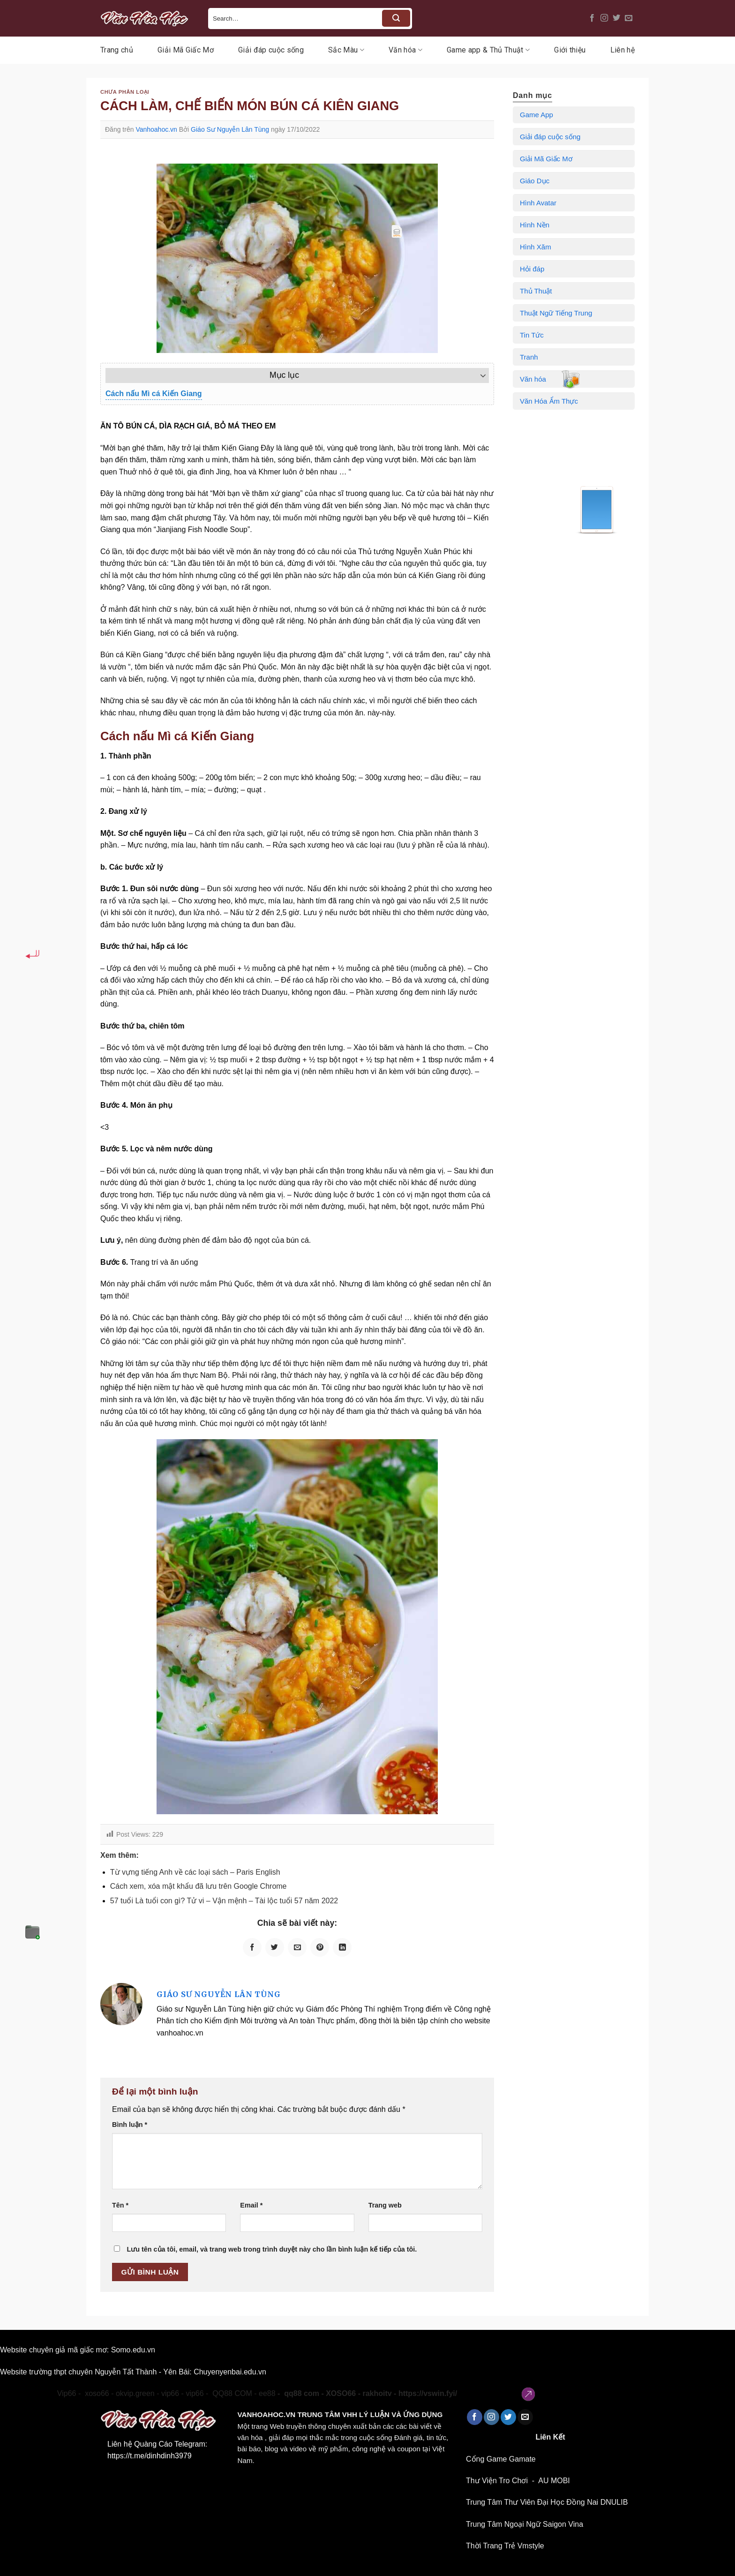 The height and width of the screenshot is (2576, 735). What do you see at coordinates (570, 379) in the screenshot?
I see `open science or chemistry applications` at bounding box center [570, 379].